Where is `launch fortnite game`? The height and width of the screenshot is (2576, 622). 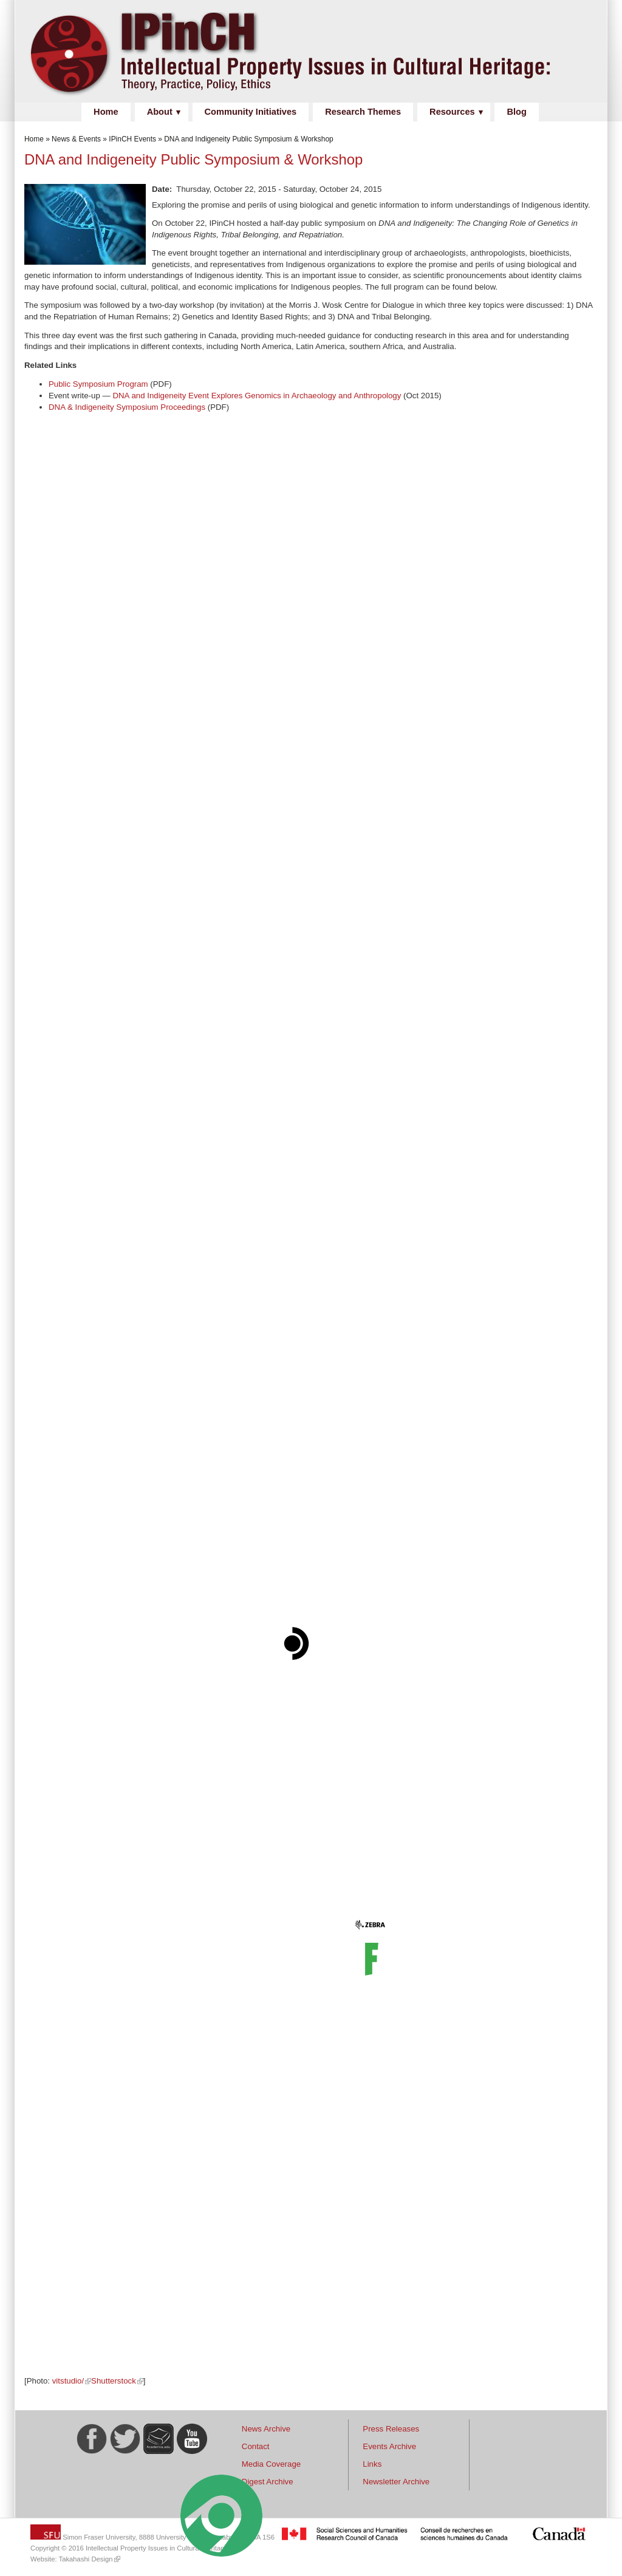
launch fortnite game is located at coordinates (372, 1959).